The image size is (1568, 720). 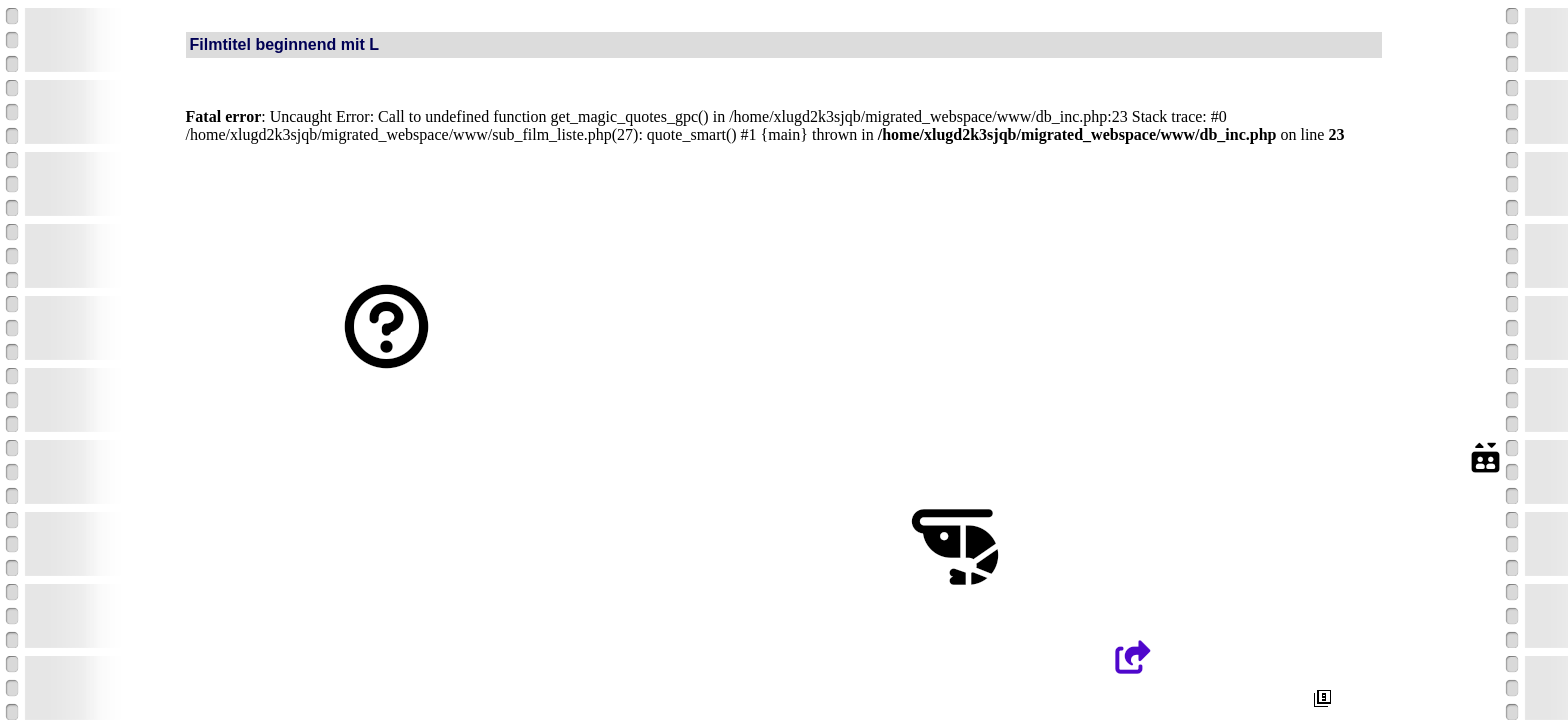 What do you see at coordinates (386, 326) in the screenshot?
I see `access help or FAQ section` at bounding box center [386, 326].